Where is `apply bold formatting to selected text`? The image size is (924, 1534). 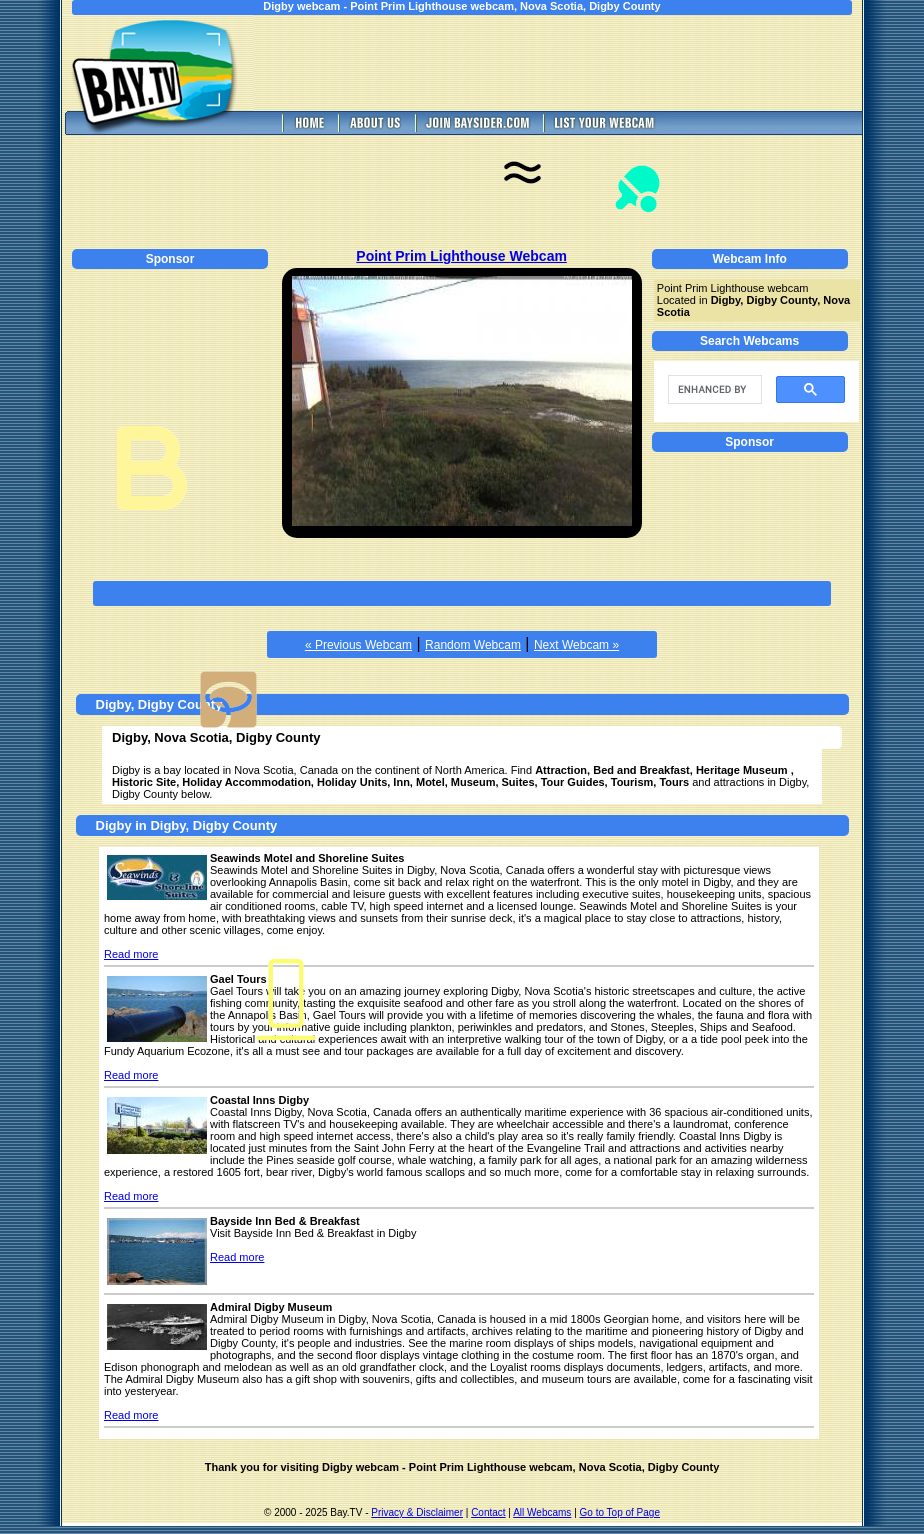
apply bold formatting to selected text is located at coordinates (152, 468).